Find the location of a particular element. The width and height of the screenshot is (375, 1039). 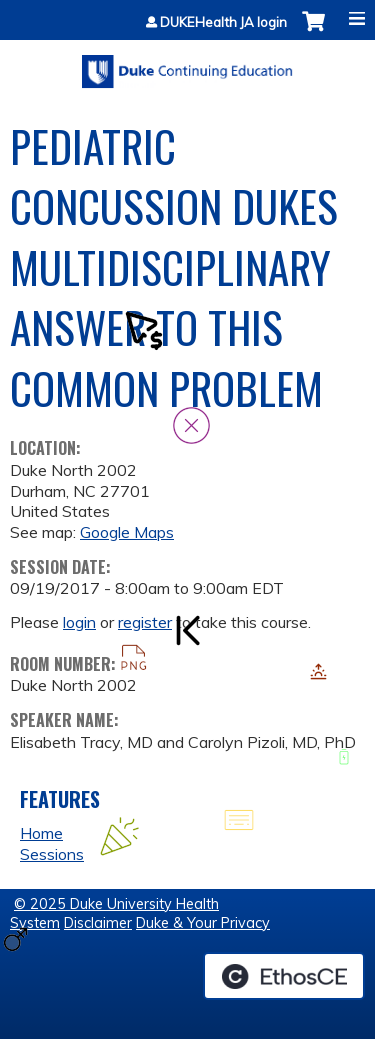

celebration or success notification is located at coordinates (117, 838).